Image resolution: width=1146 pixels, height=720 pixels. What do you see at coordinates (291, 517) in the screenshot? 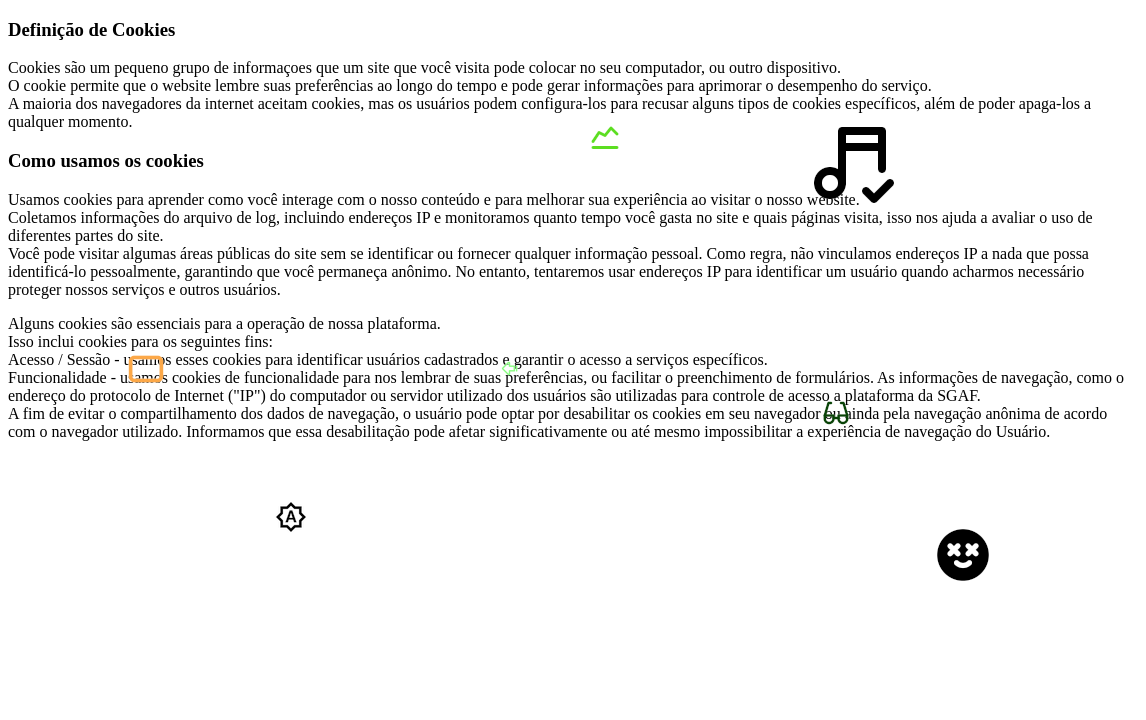
I see `enable automatic brightness adjustment` at bounding box center [291, 517].